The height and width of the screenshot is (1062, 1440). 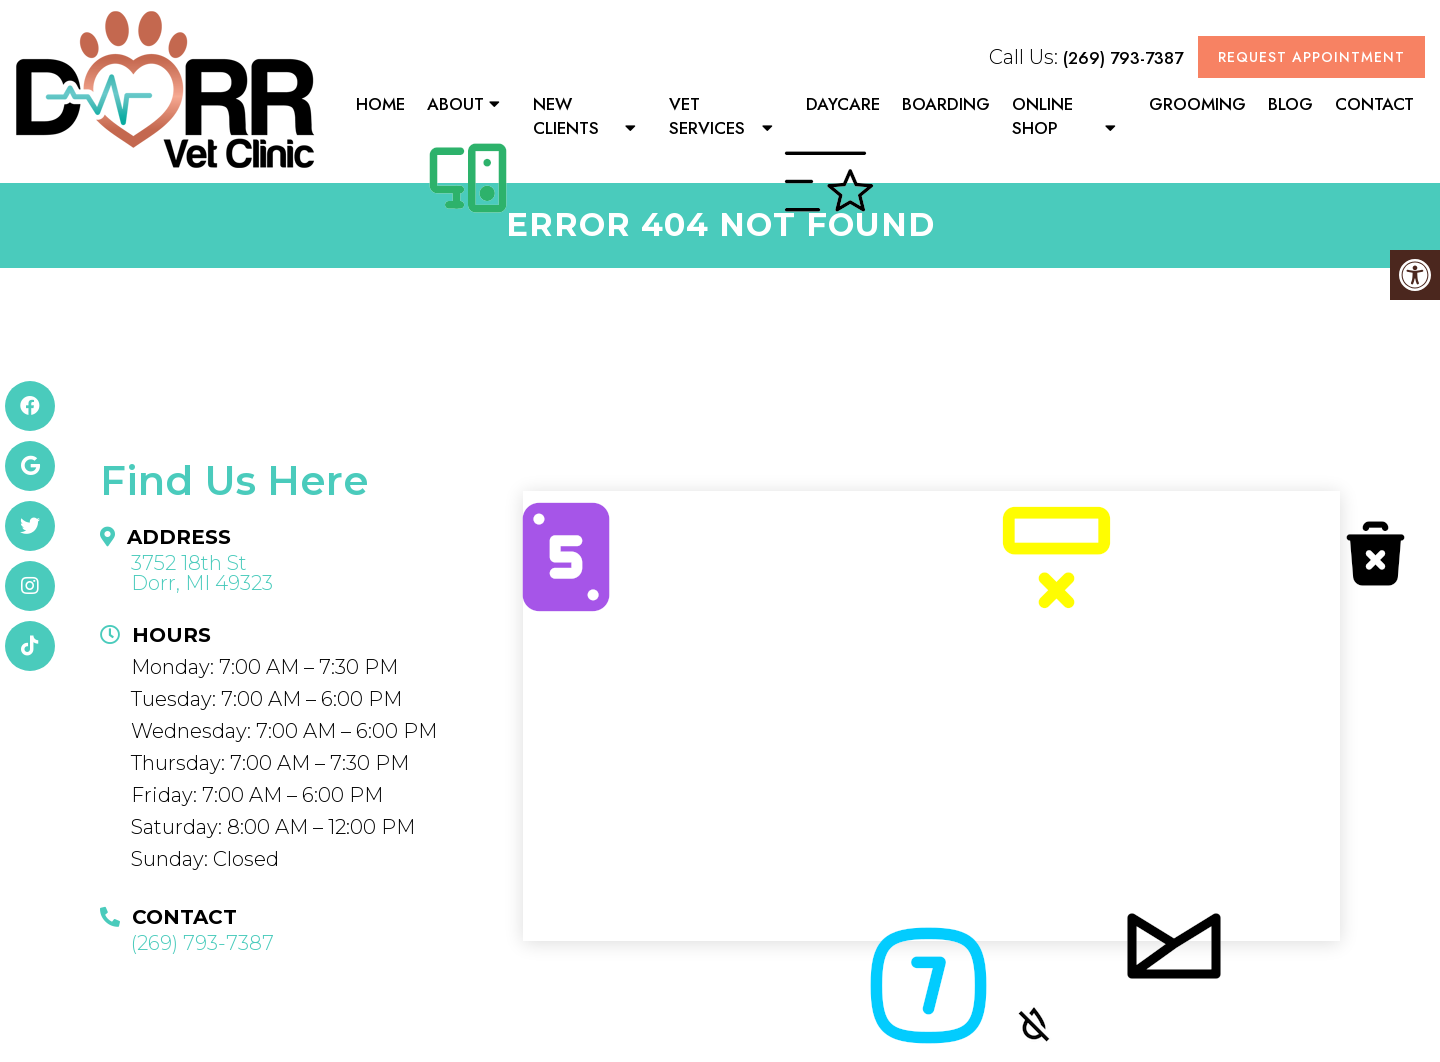 I want to click on select the five card in a card game, so click(x=566, y=557).